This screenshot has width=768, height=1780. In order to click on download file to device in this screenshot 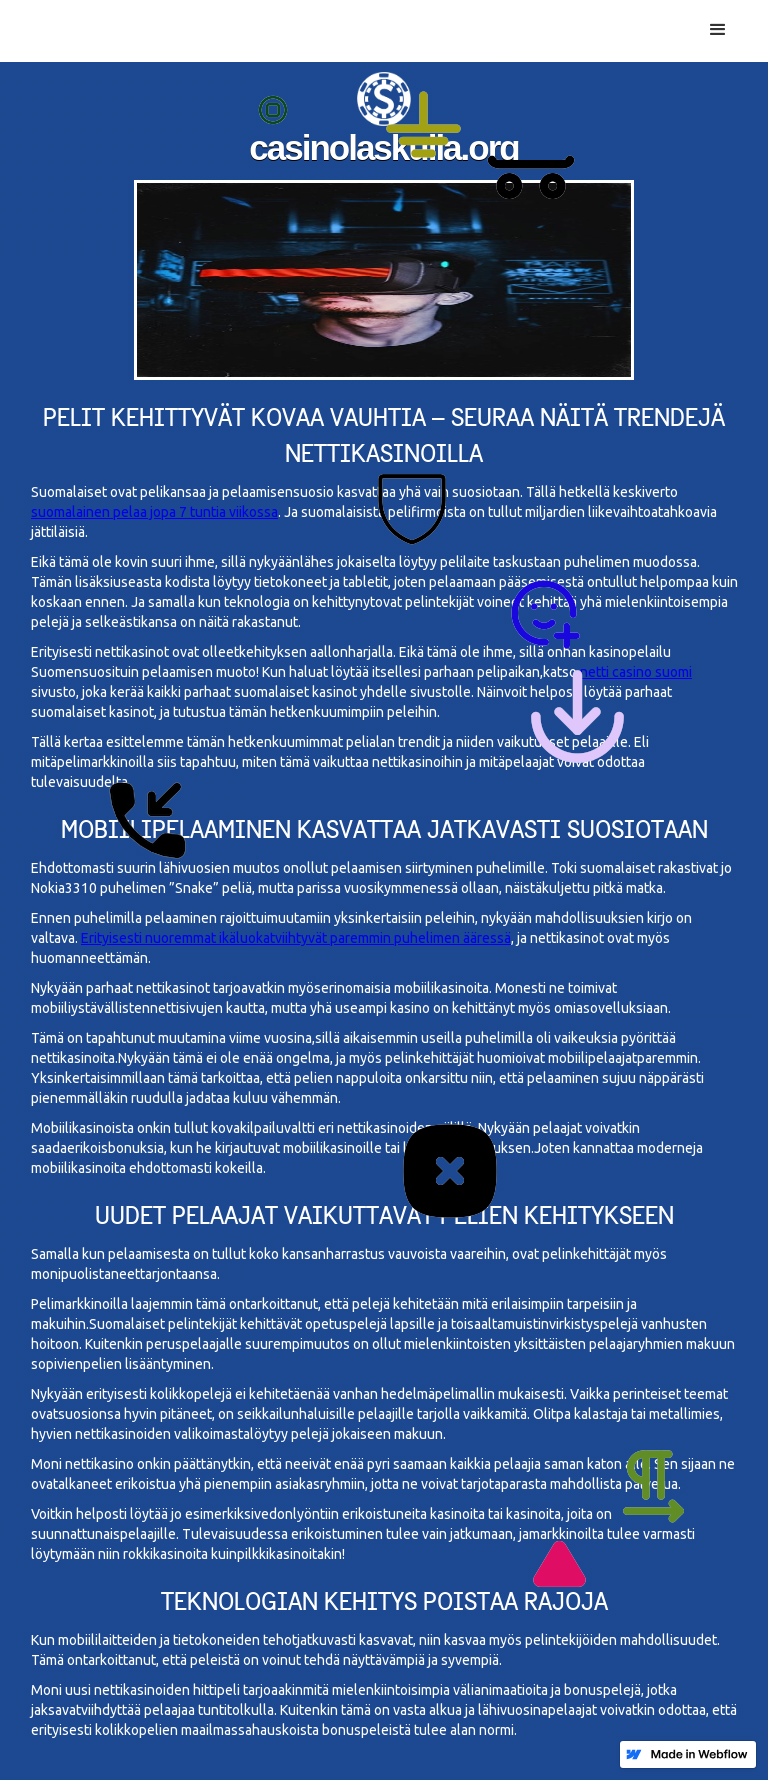, I will do `click(577, 716)`.